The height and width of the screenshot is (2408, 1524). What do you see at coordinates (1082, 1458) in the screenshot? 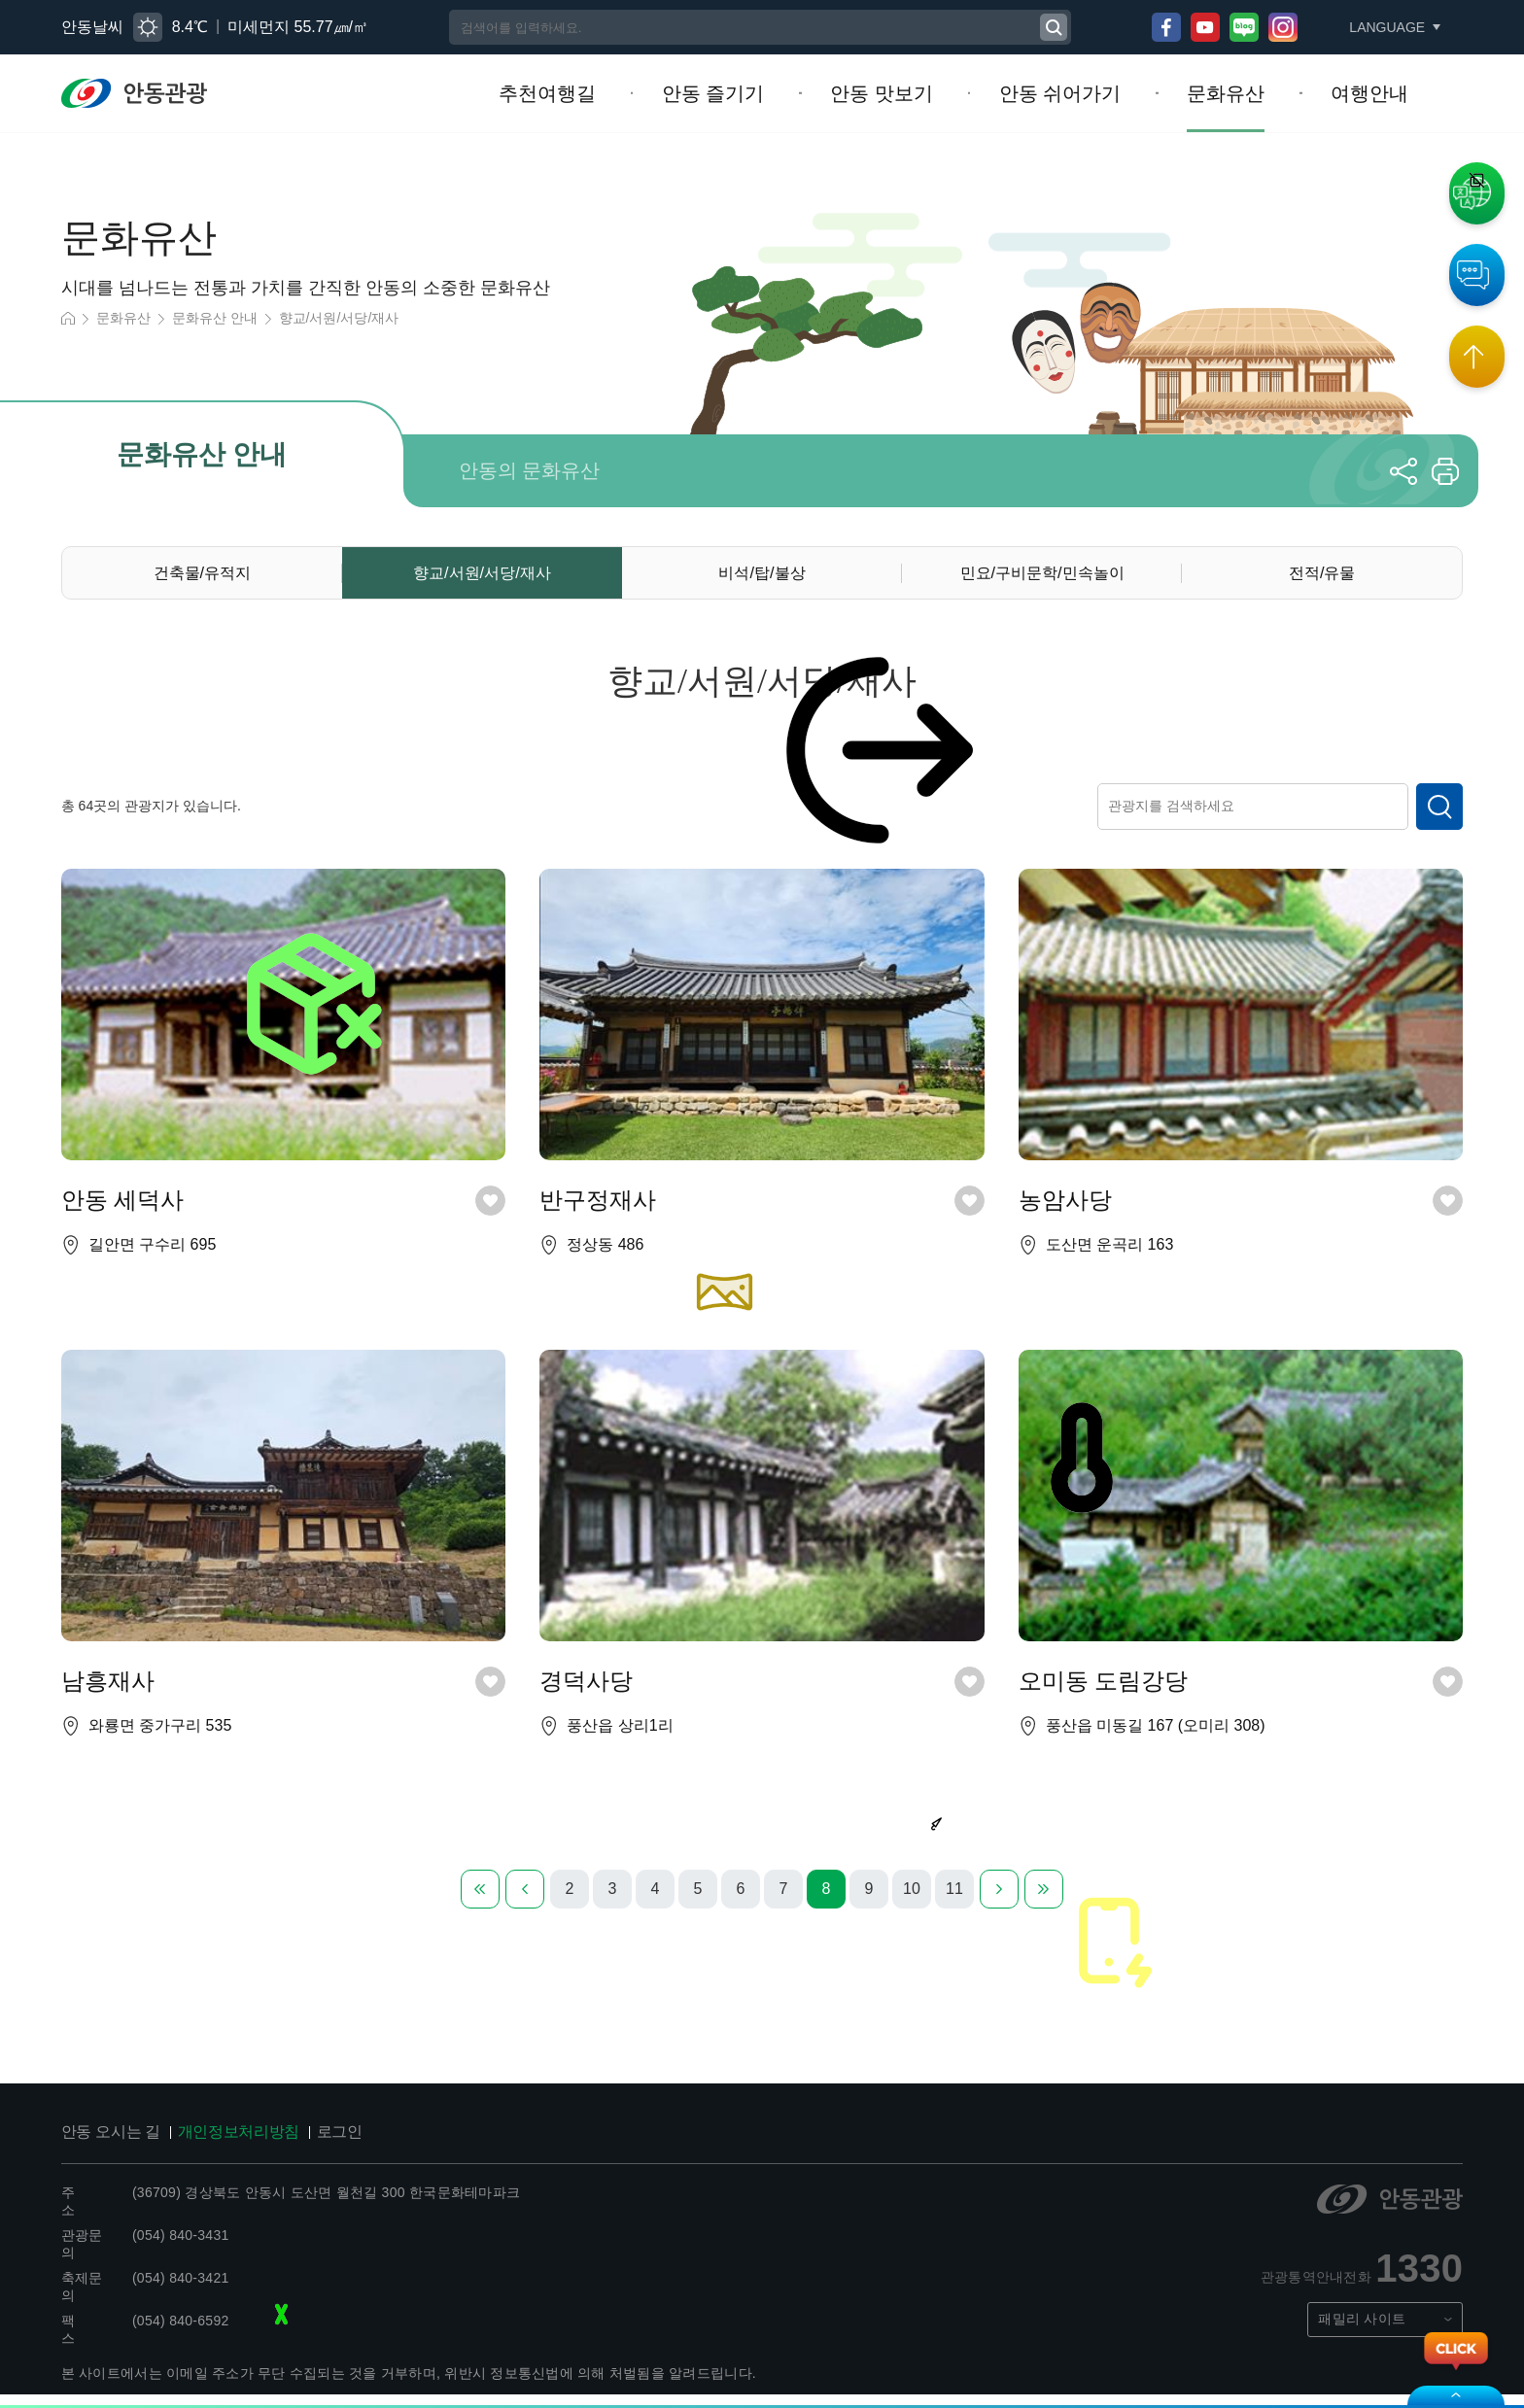
I see `indicates high temperature or maximum heat level` at bounding box center [1082, 1458].